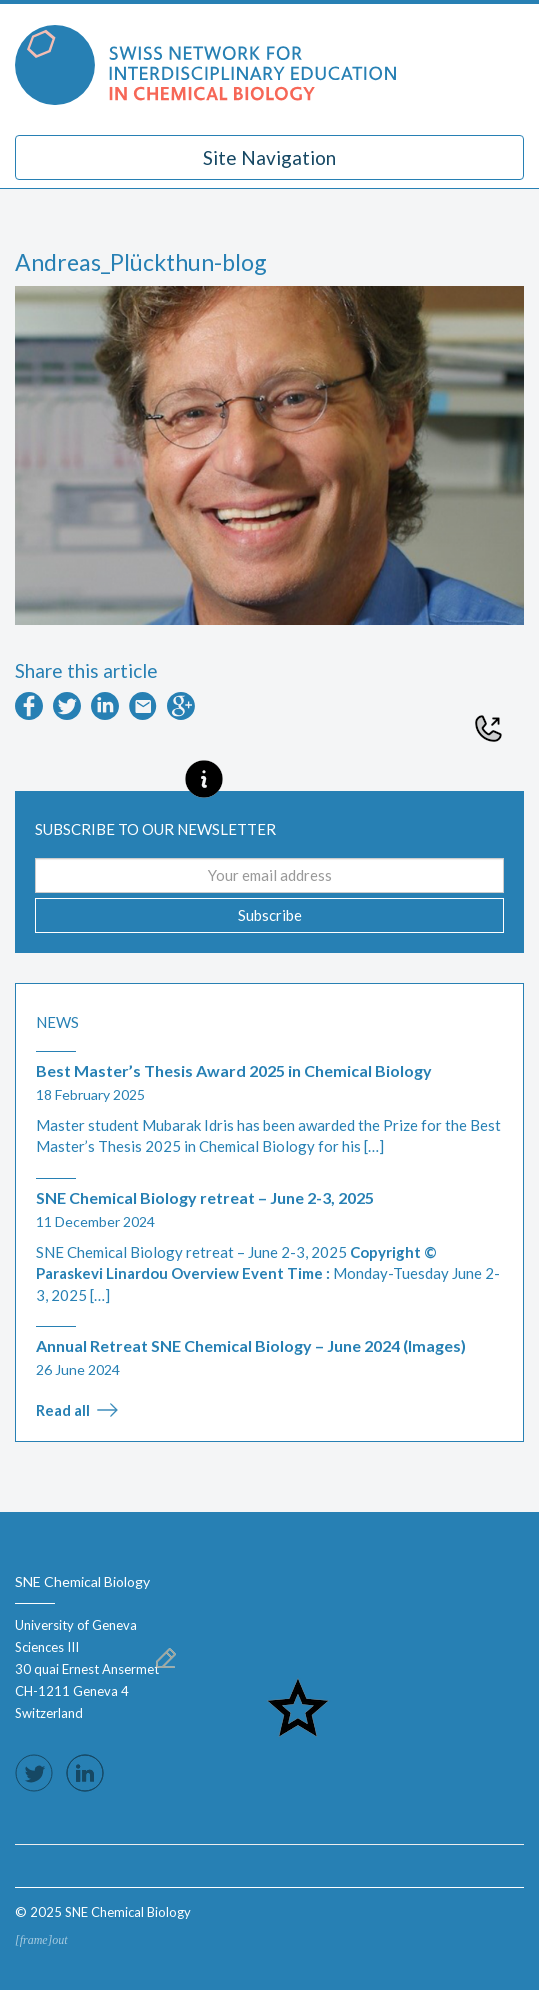 The image size is (539, 1990). Describe the element at coordinates (489, 728) in the screenshot. I see `make an outgoing call` at that location.